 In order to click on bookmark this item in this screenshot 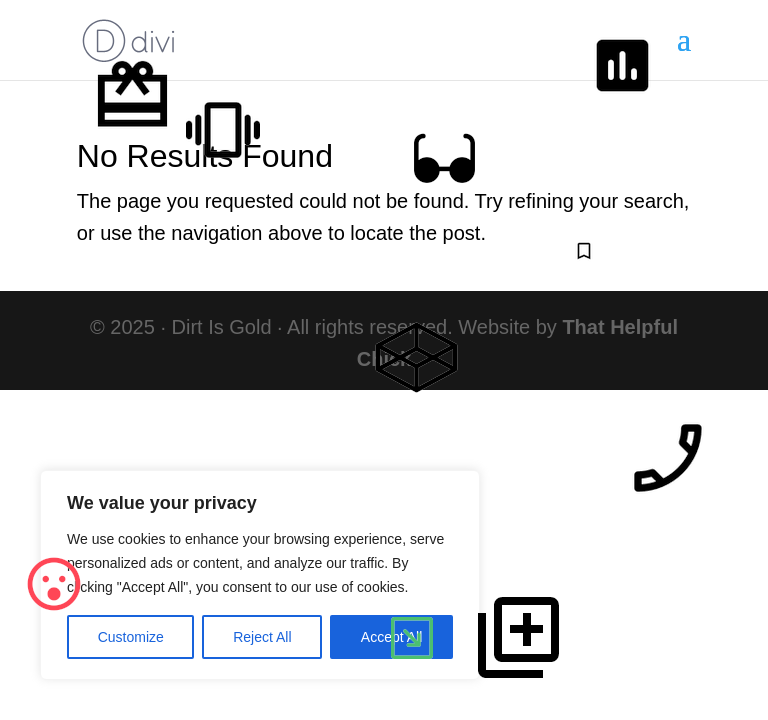, I will do `click(584, 251)`.